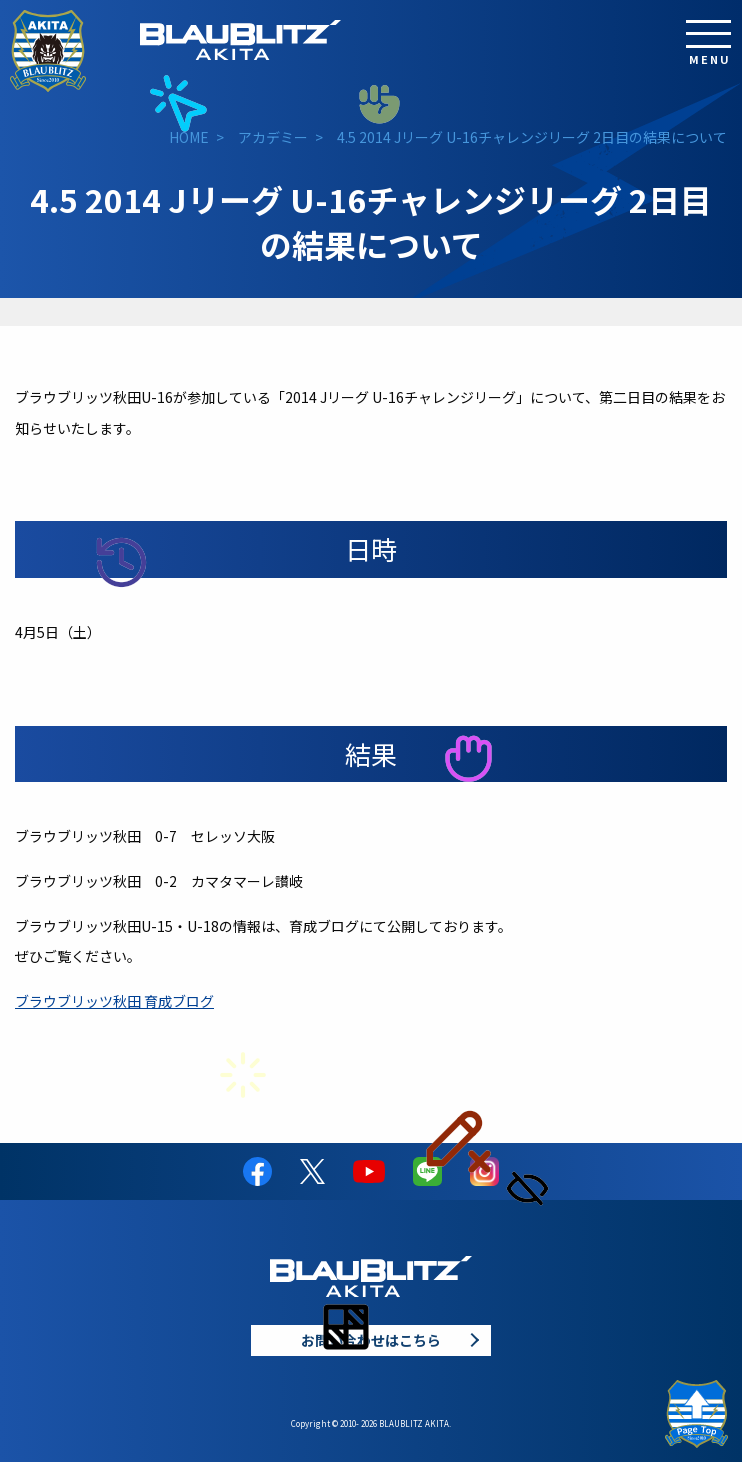 The height and width of the screenshot is (1462, 742). I want to click on drag to reorder or move an item, so click(468, 752).